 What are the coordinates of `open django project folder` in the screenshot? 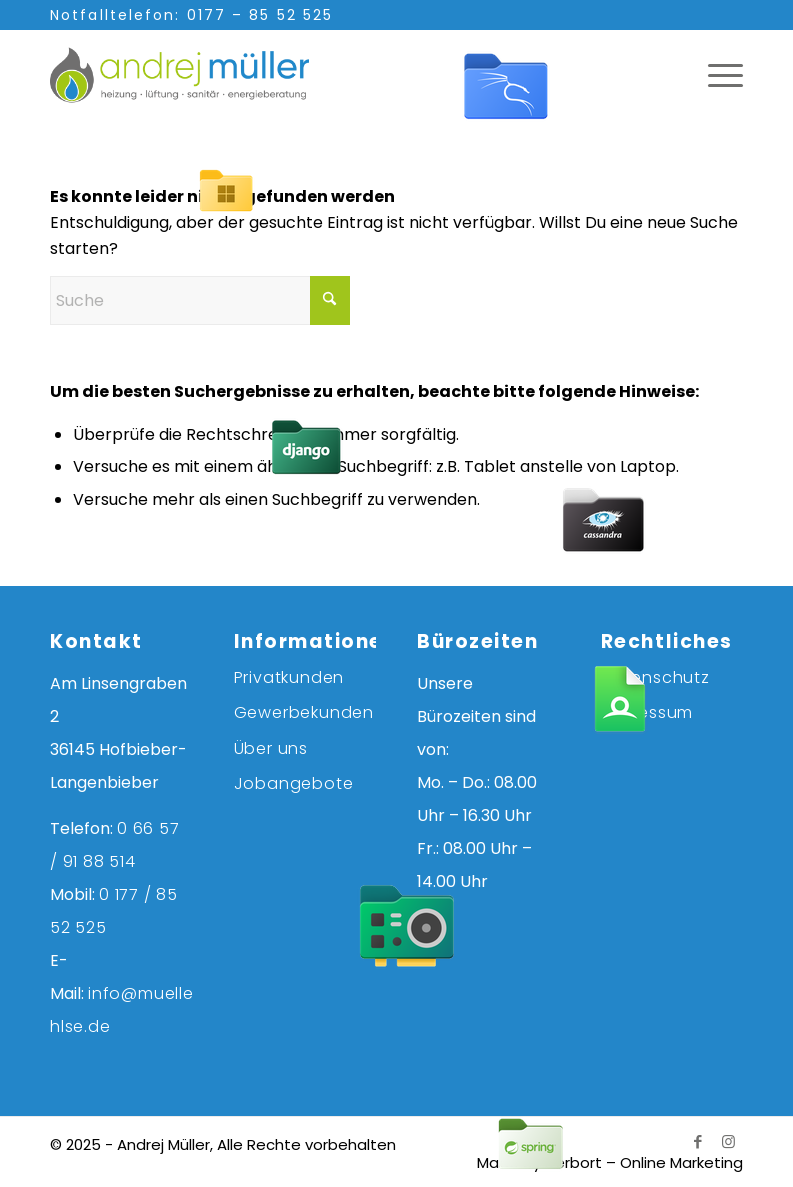 It's located at (306, 449).